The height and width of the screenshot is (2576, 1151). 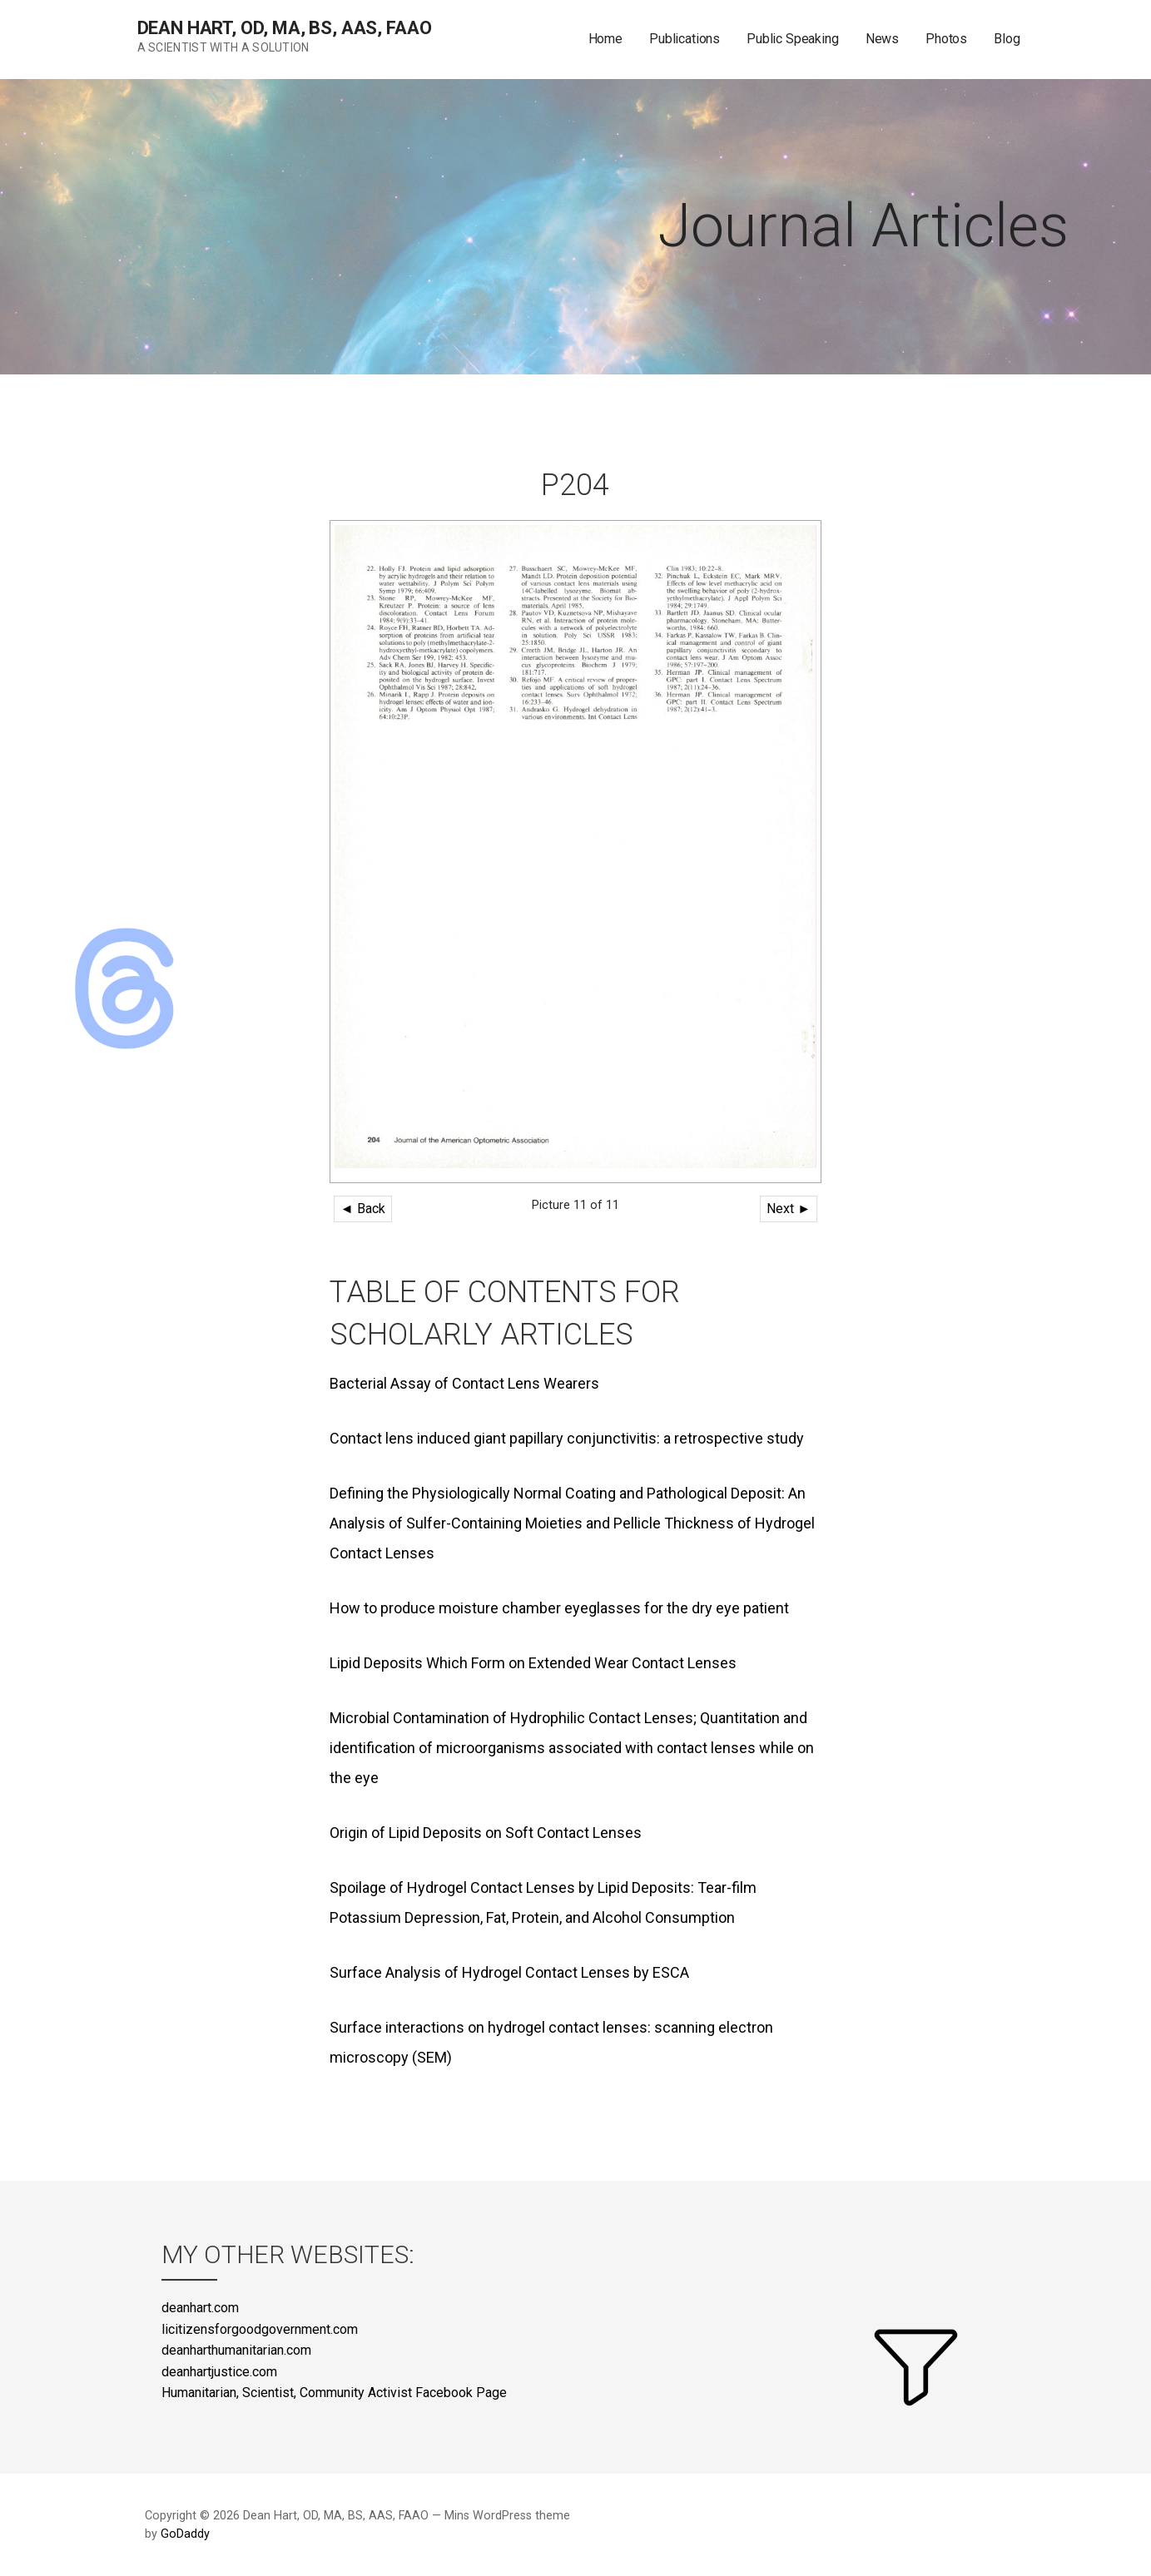 I want to click on filter or sort content, so click(x=915, y=2364).